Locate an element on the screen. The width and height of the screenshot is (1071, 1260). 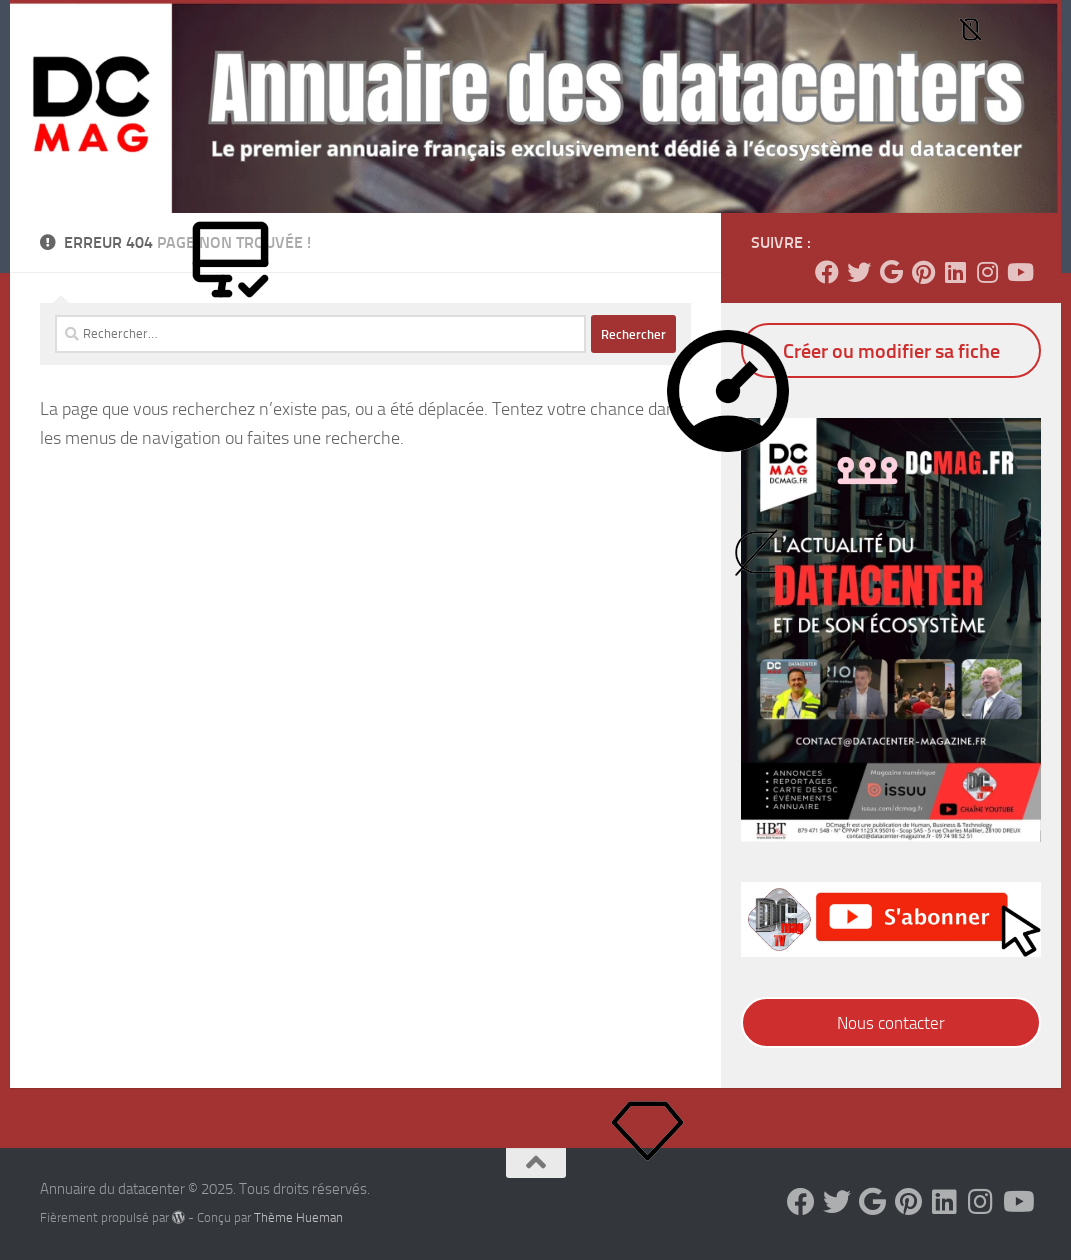
indicates ruby programming language is located at coordinates (647, 1129).